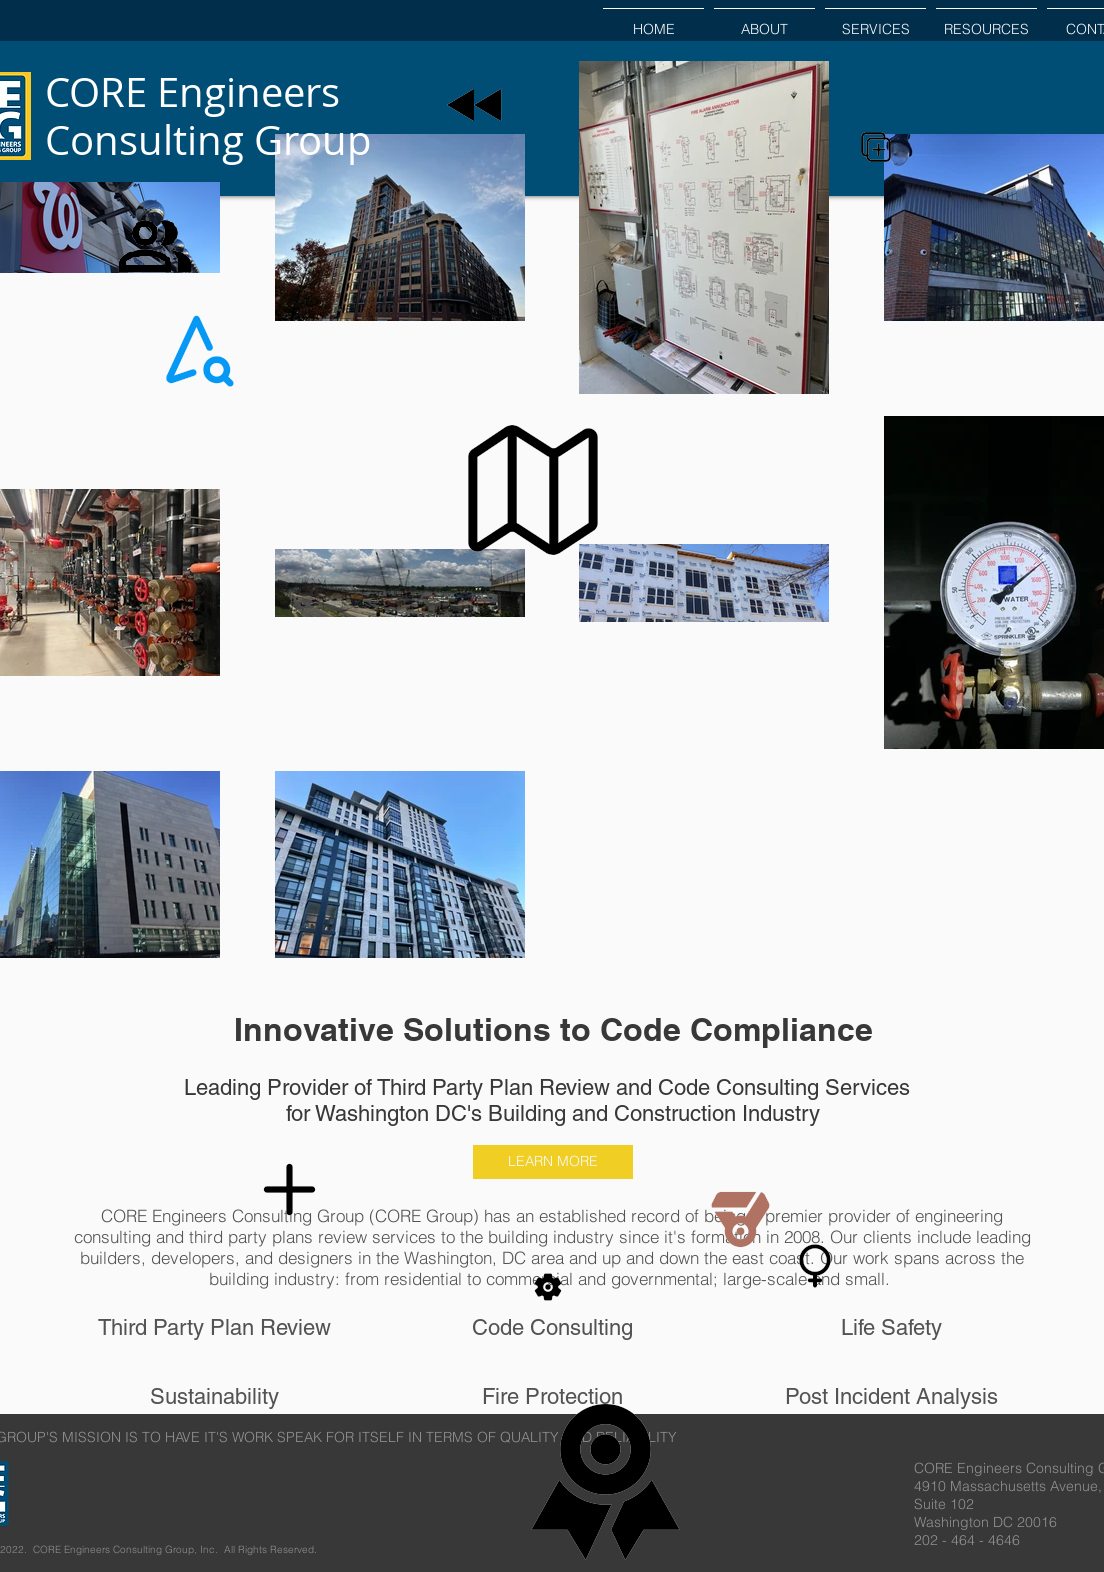  What do you see at coordinates (548, 1287) in the screenshot?
I see `open settings menu` at bounding box center [548, 1287].